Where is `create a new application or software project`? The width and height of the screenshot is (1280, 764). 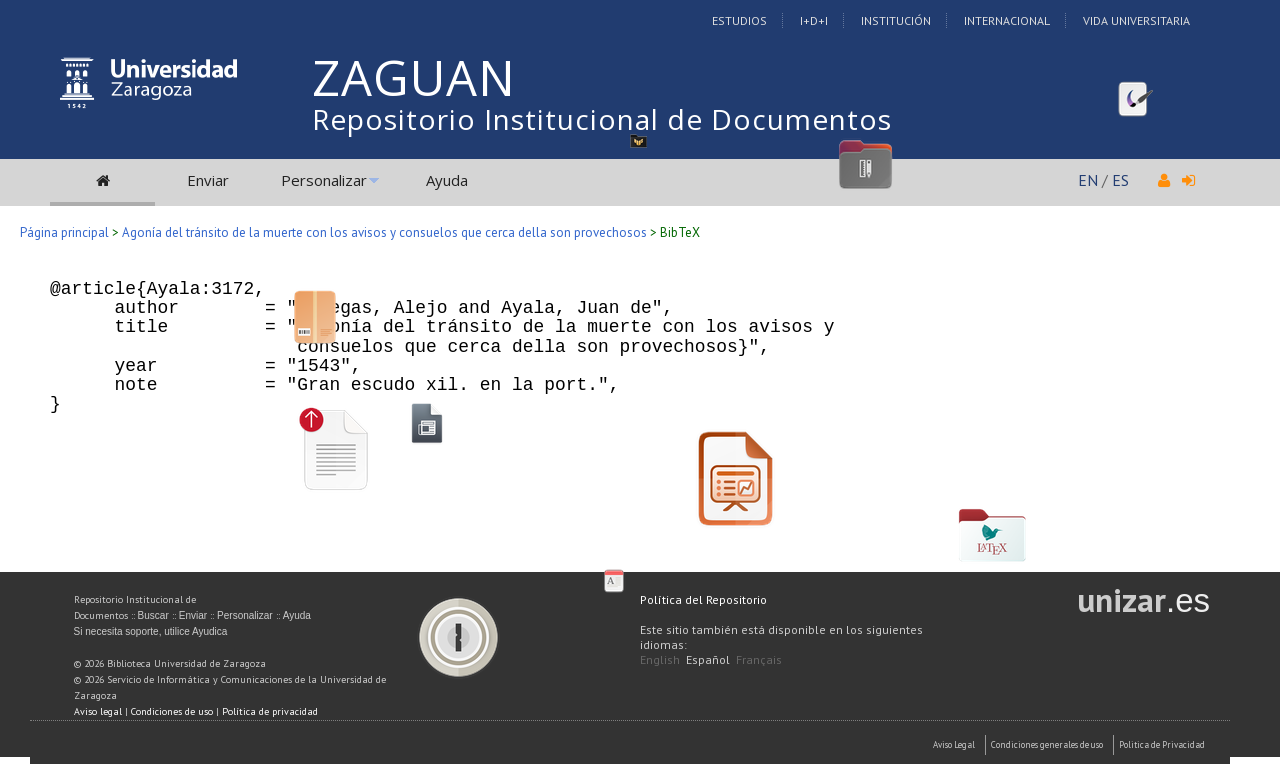 create a new application or software project is located at coordinates (1135, 99).